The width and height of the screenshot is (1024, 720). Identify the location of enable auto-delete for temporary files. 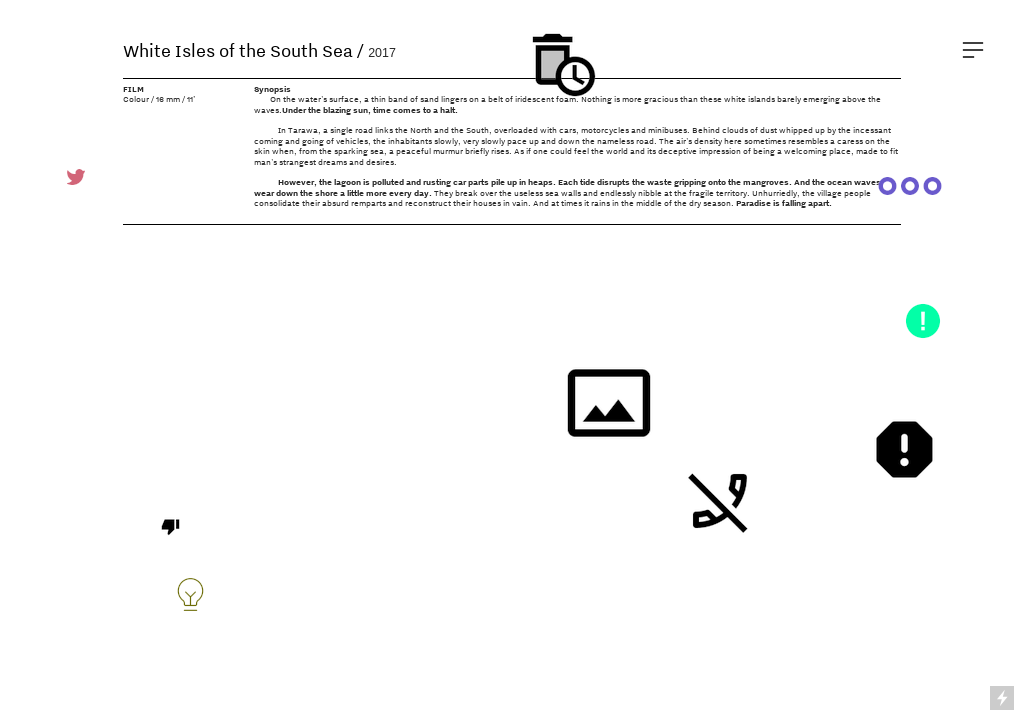
(564, 65).